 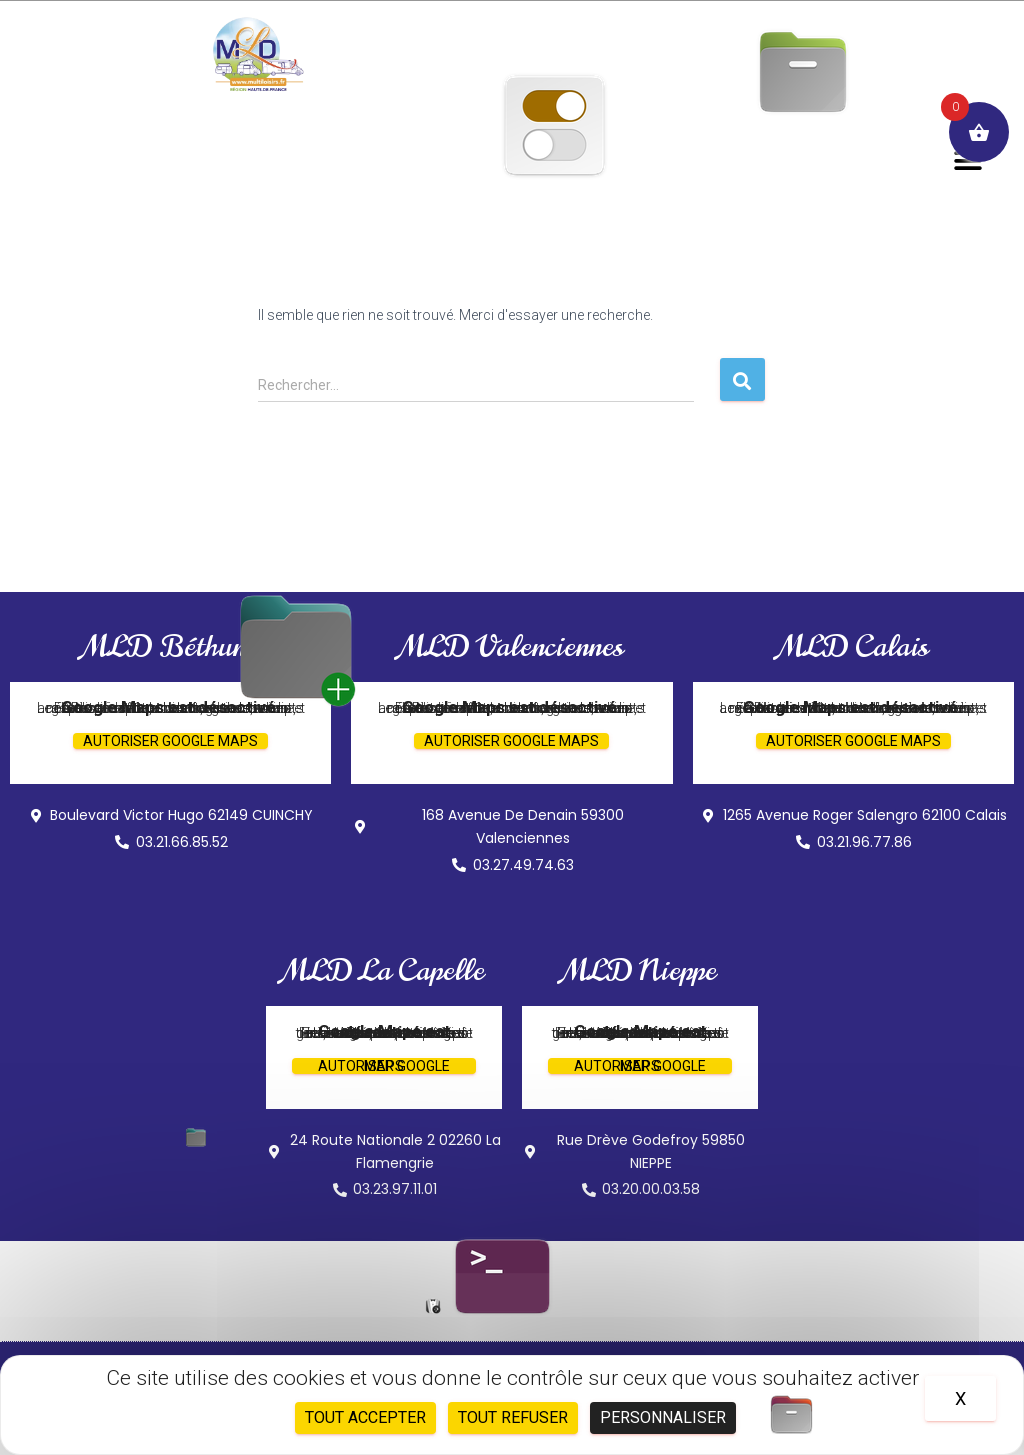 I want to click on customize plasma desktop theme settings, so click(x=433, y=1306).